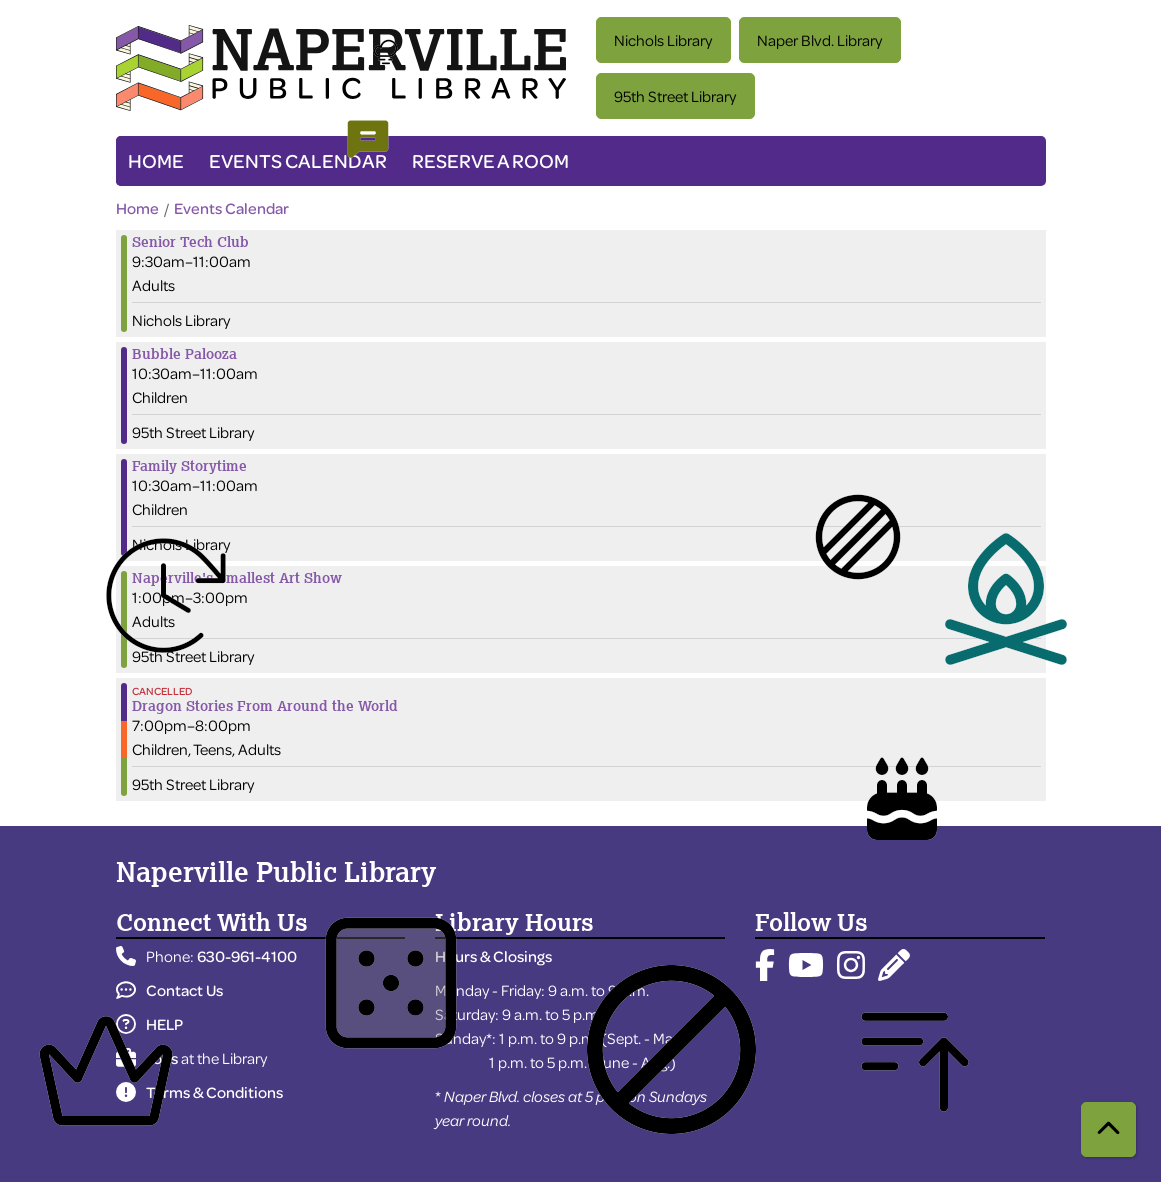 The image size is (1161, 1182). Describe the element at coordinates (1006, 599) in the screenshot. I see `access camping or outdoor activity features` at that location.